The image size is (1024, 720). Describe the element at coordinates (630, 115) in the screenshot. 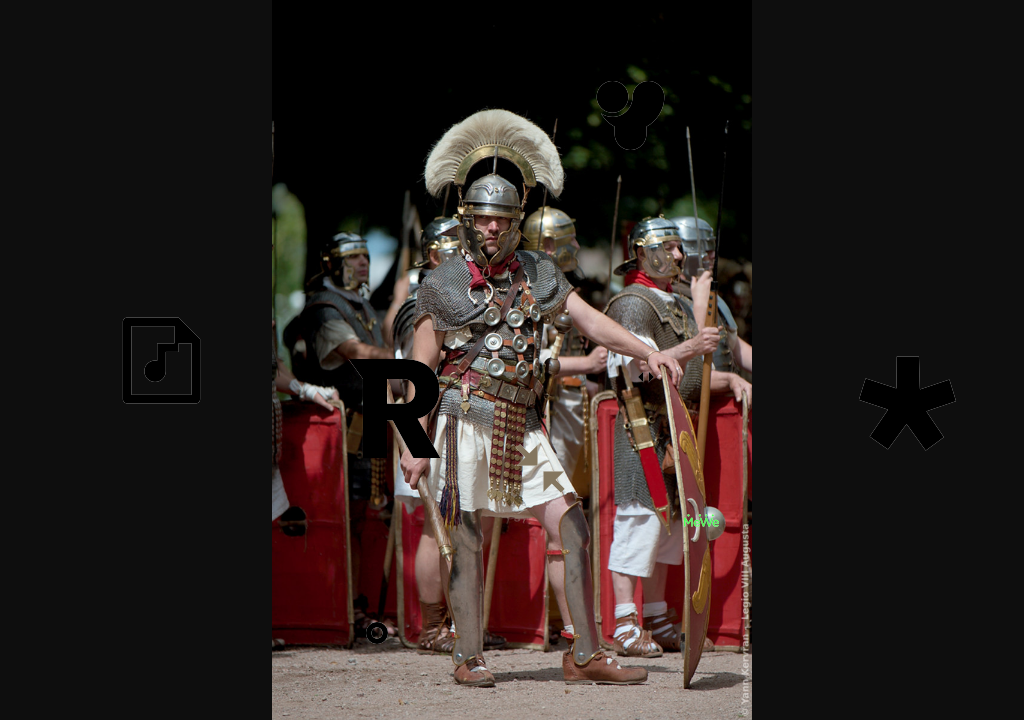

I see `open the YOLO anonymous messaging app` at that location.